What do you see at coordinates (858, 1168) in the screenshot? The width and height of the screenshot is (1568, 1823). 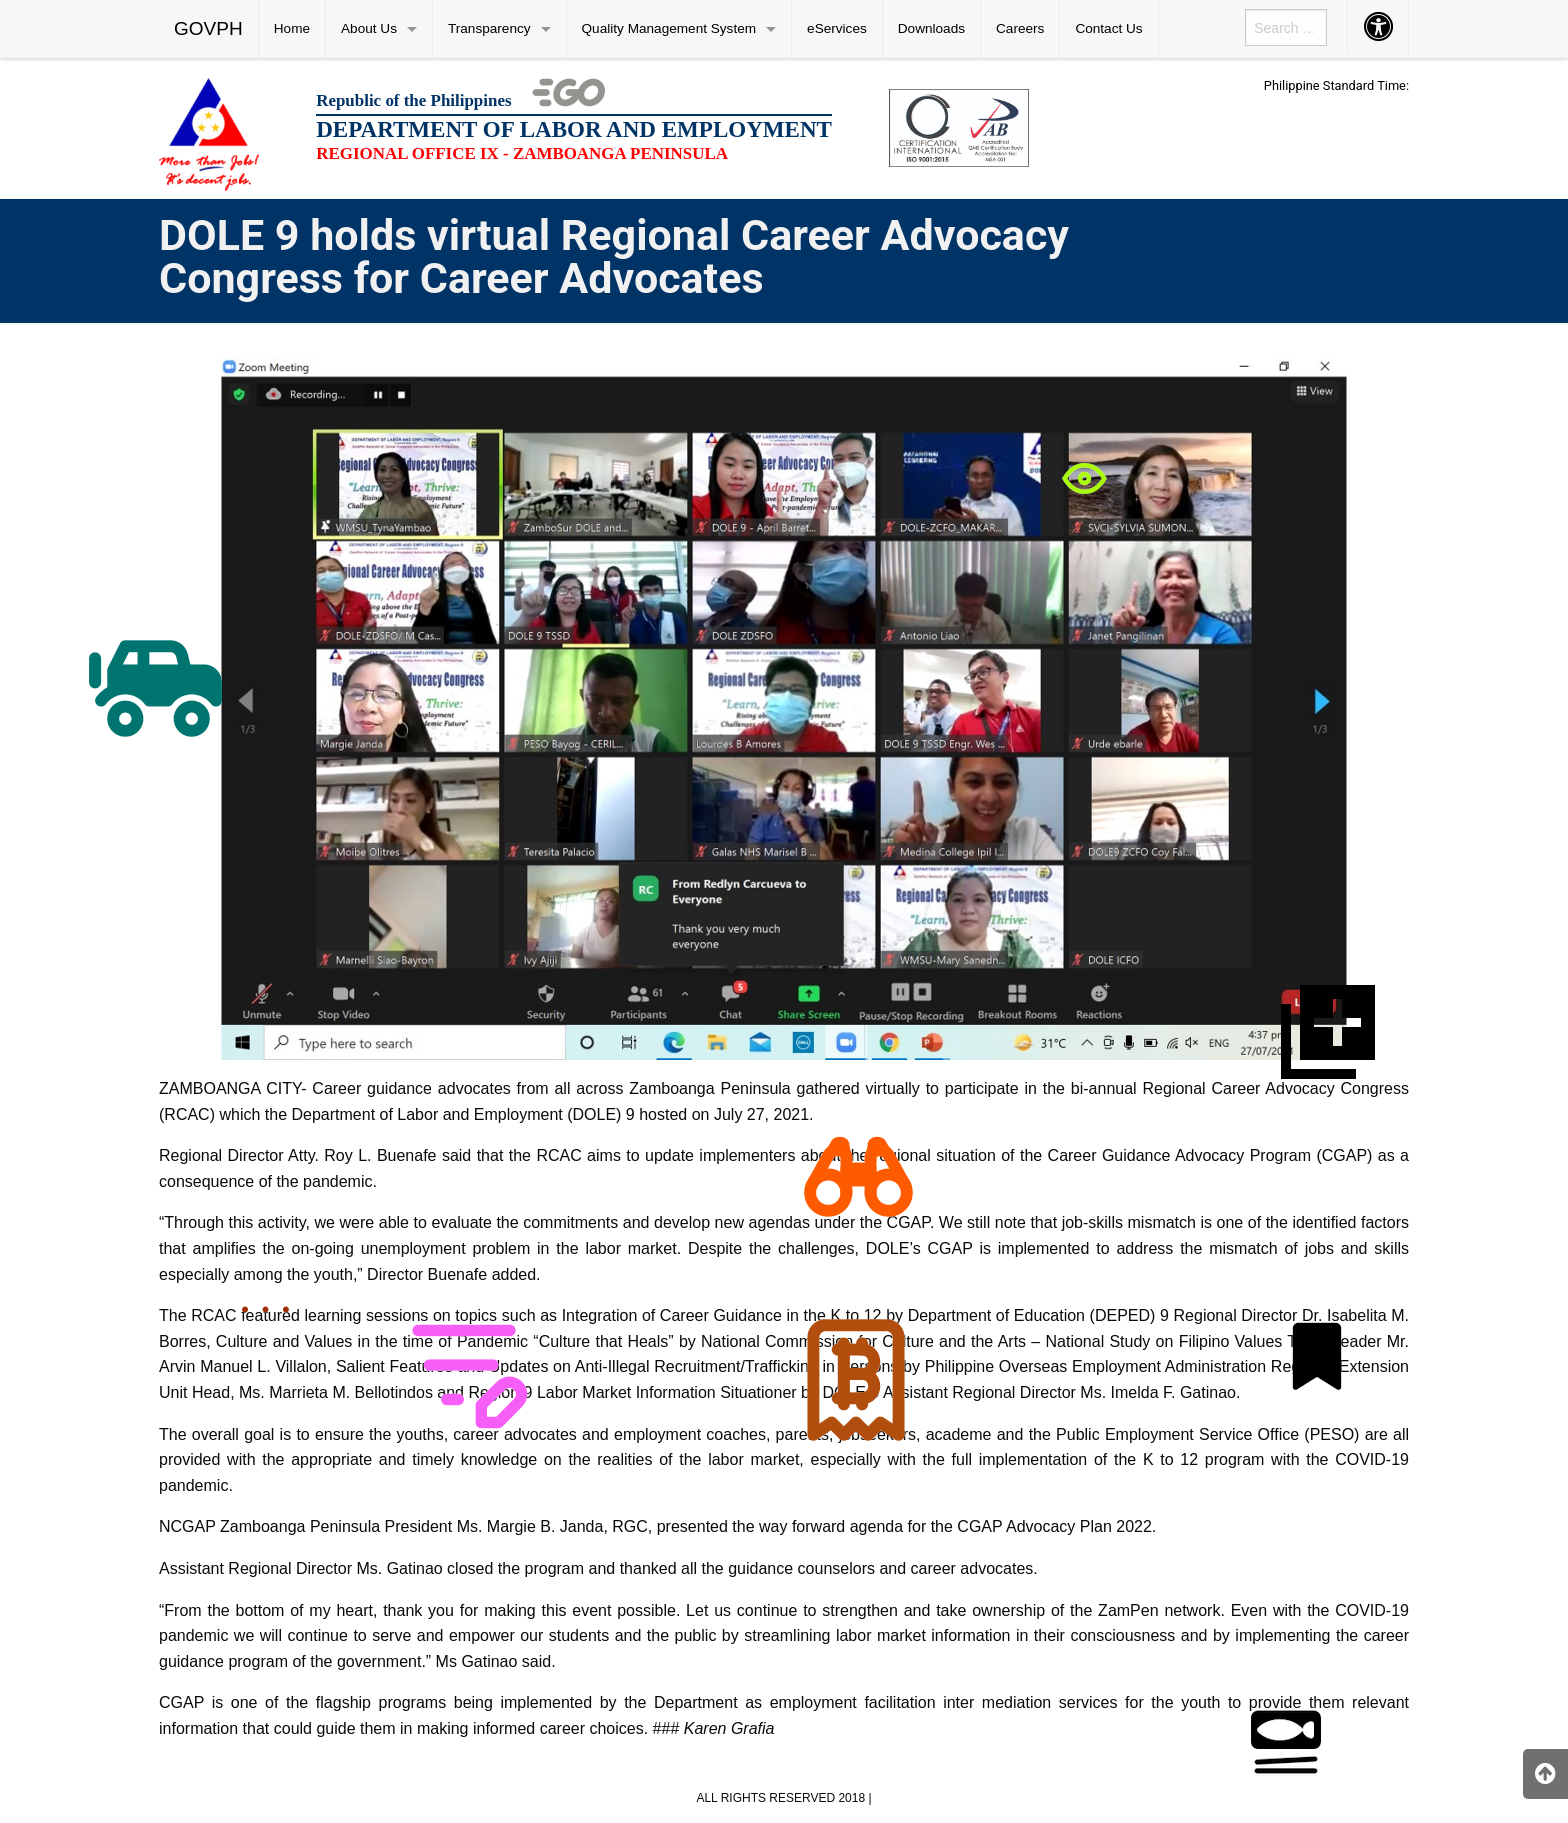 I see `search or explore content` at bounding box center [858, 1168].